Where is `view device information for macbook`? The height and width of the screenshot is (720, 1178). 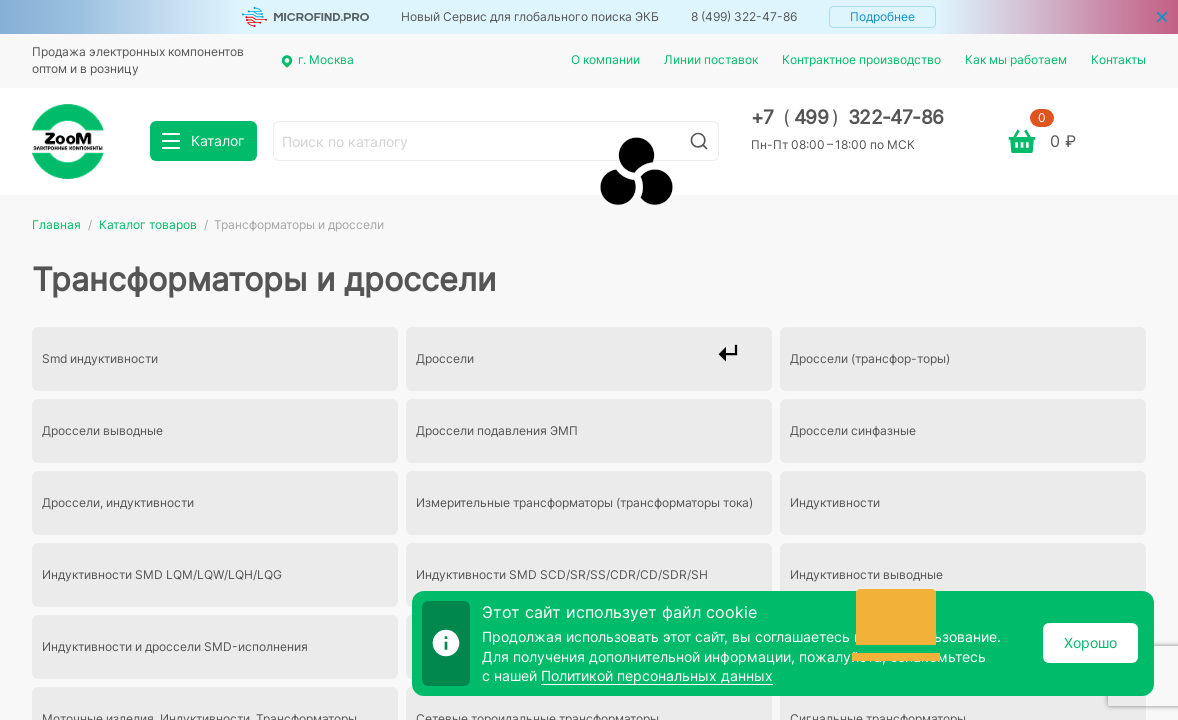 view device information for macbook is located at coordinates (896, 625).